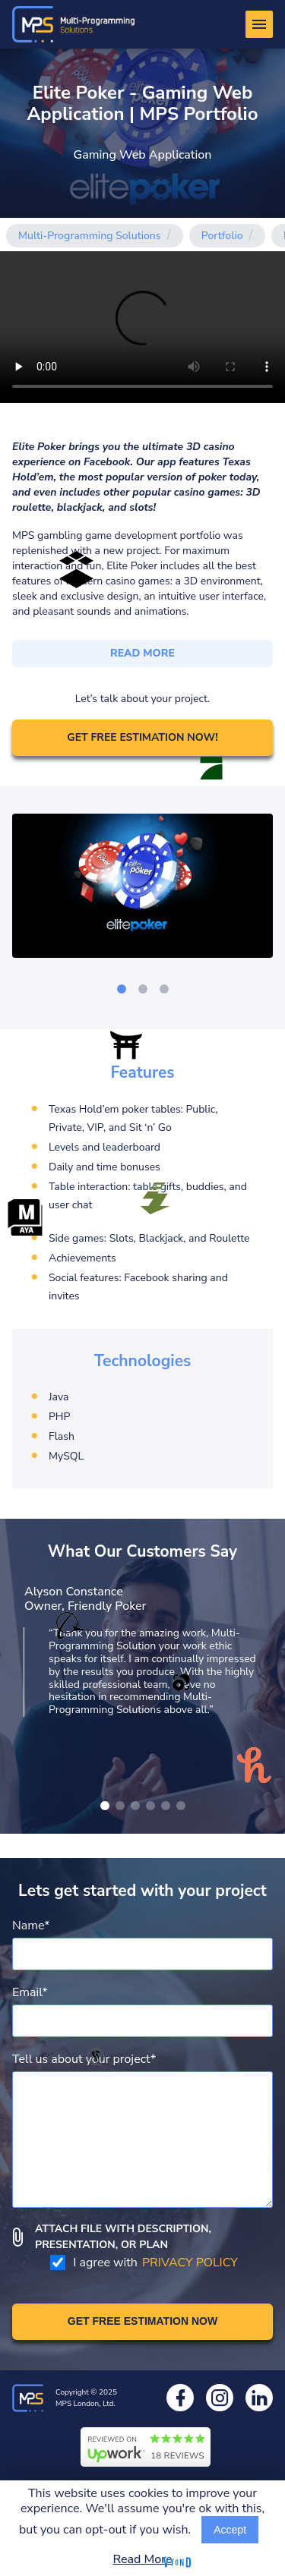 Image resolution: width=285 pixels, height=2576 pixels. I want to click on open the Honey browser extension, so click(254, 1765).